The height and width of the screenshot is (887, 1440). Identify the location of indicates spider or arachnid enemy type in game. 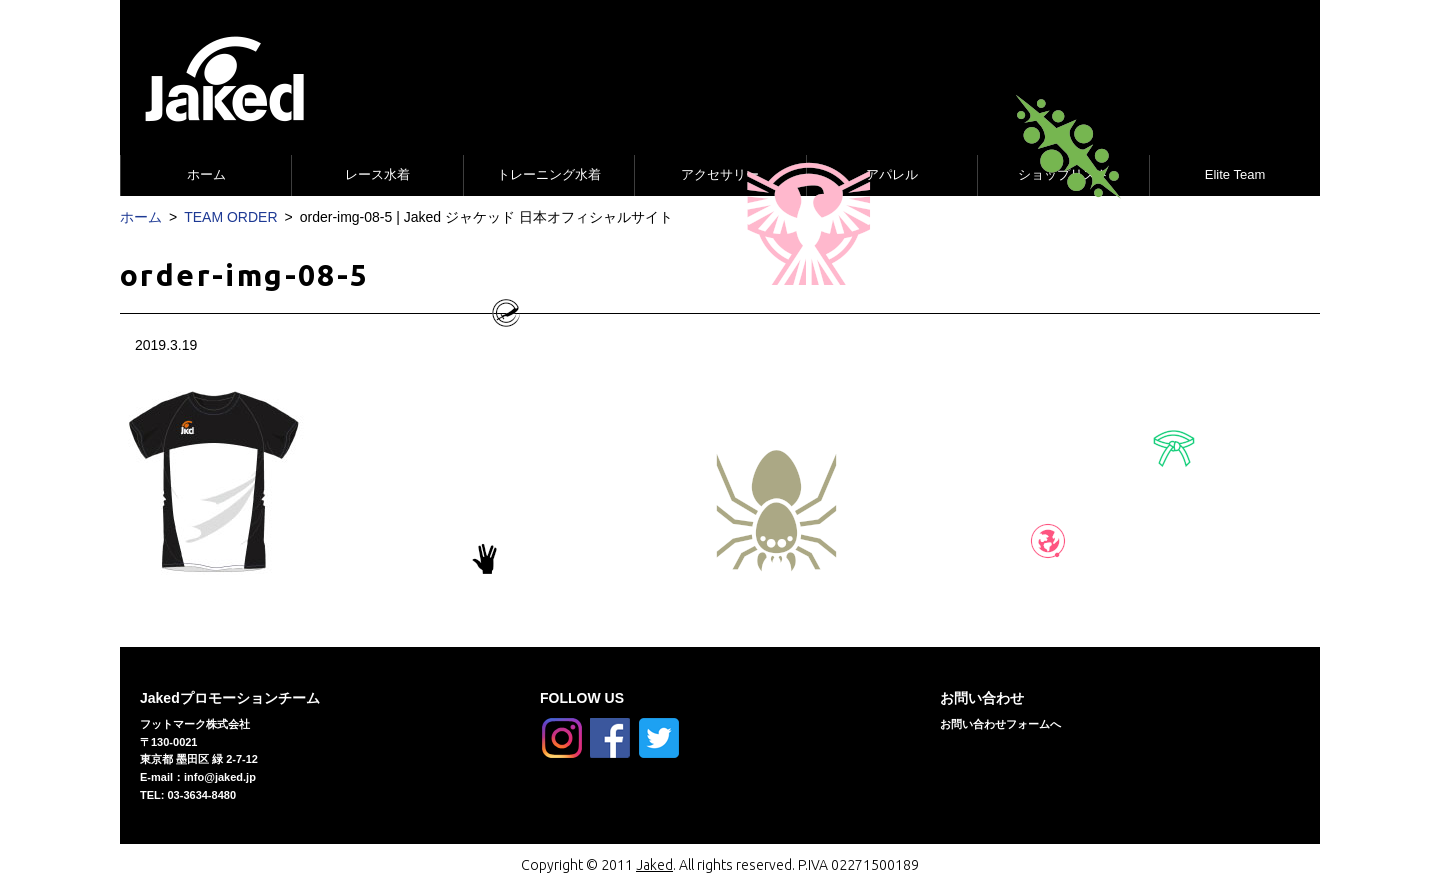
(776, 509).